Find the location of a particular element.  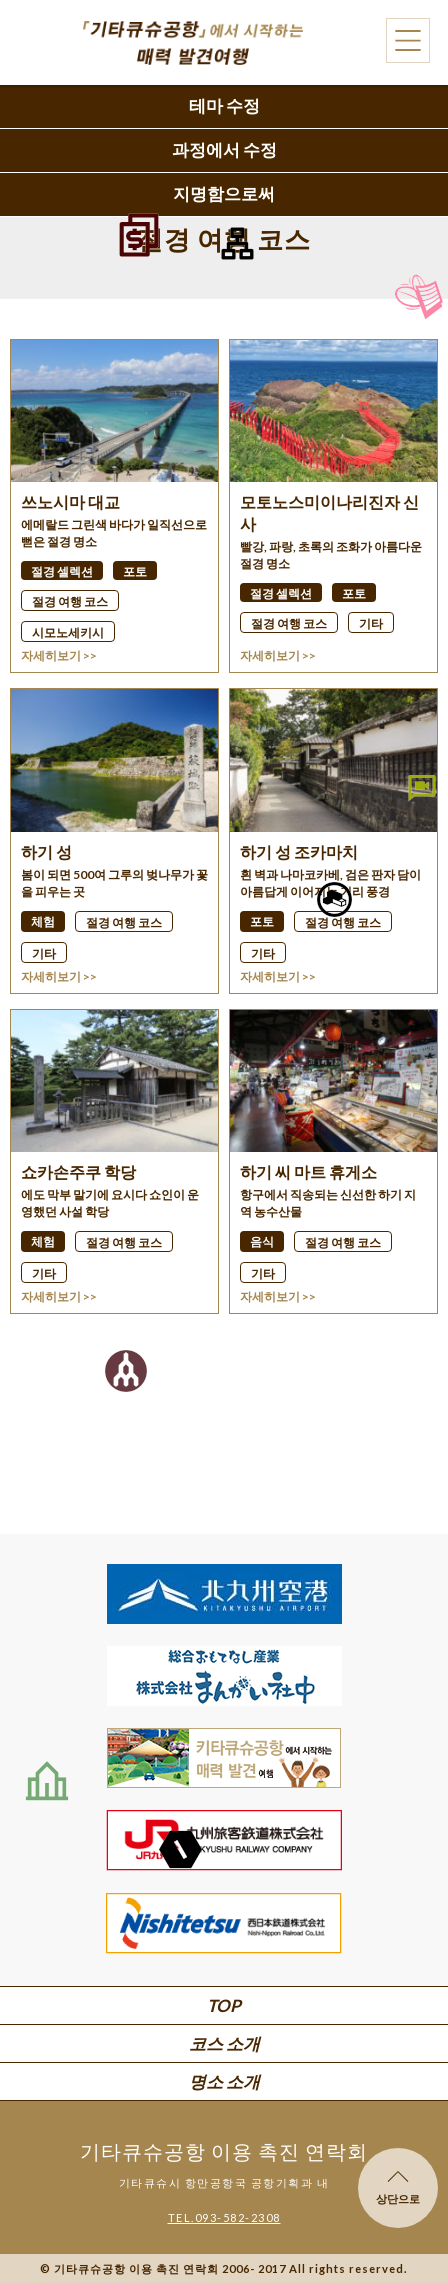

open system settings is located at coordinates (180, 1849).